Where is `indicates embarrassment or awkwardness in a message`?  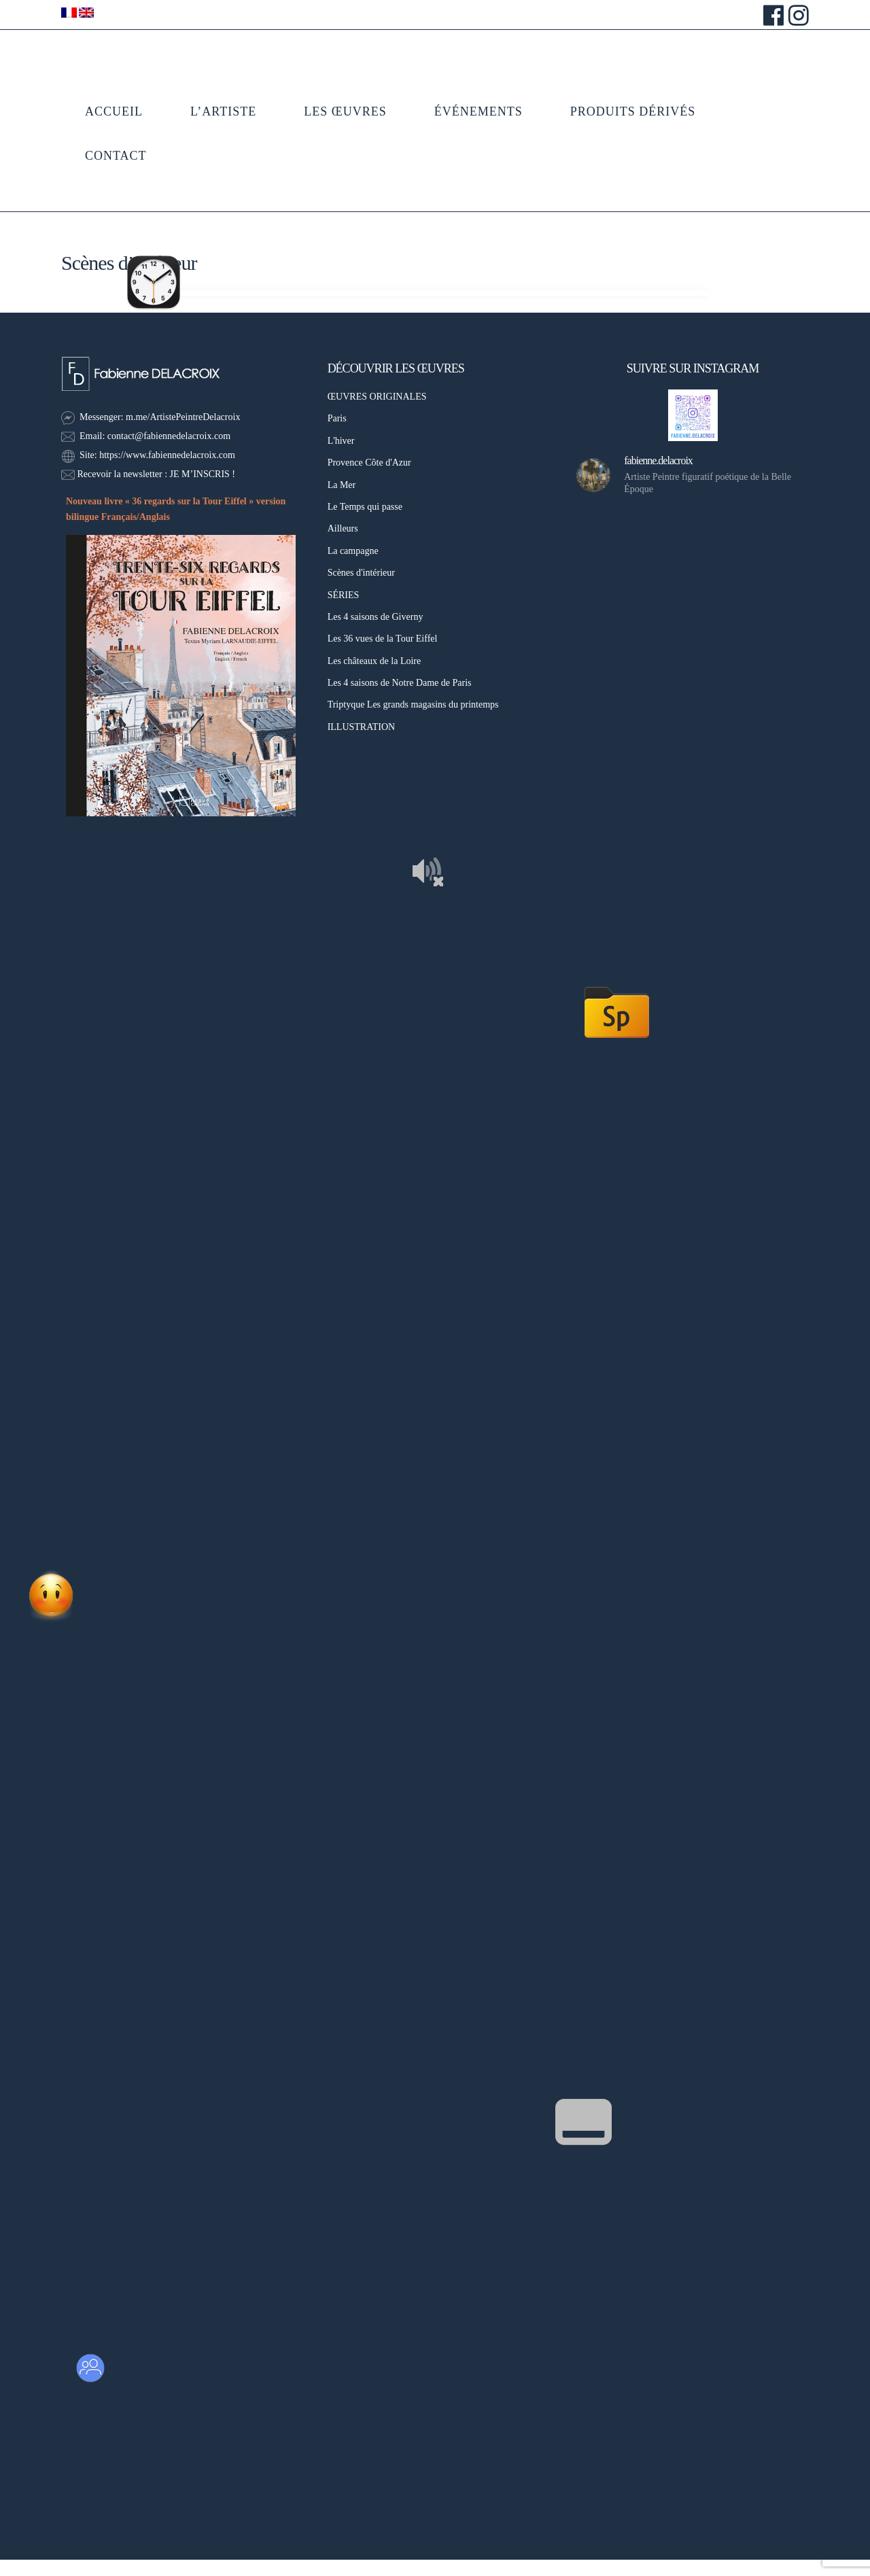 indicates embarrassment or awkwardness in a message is located at coordinates (51, 1597).